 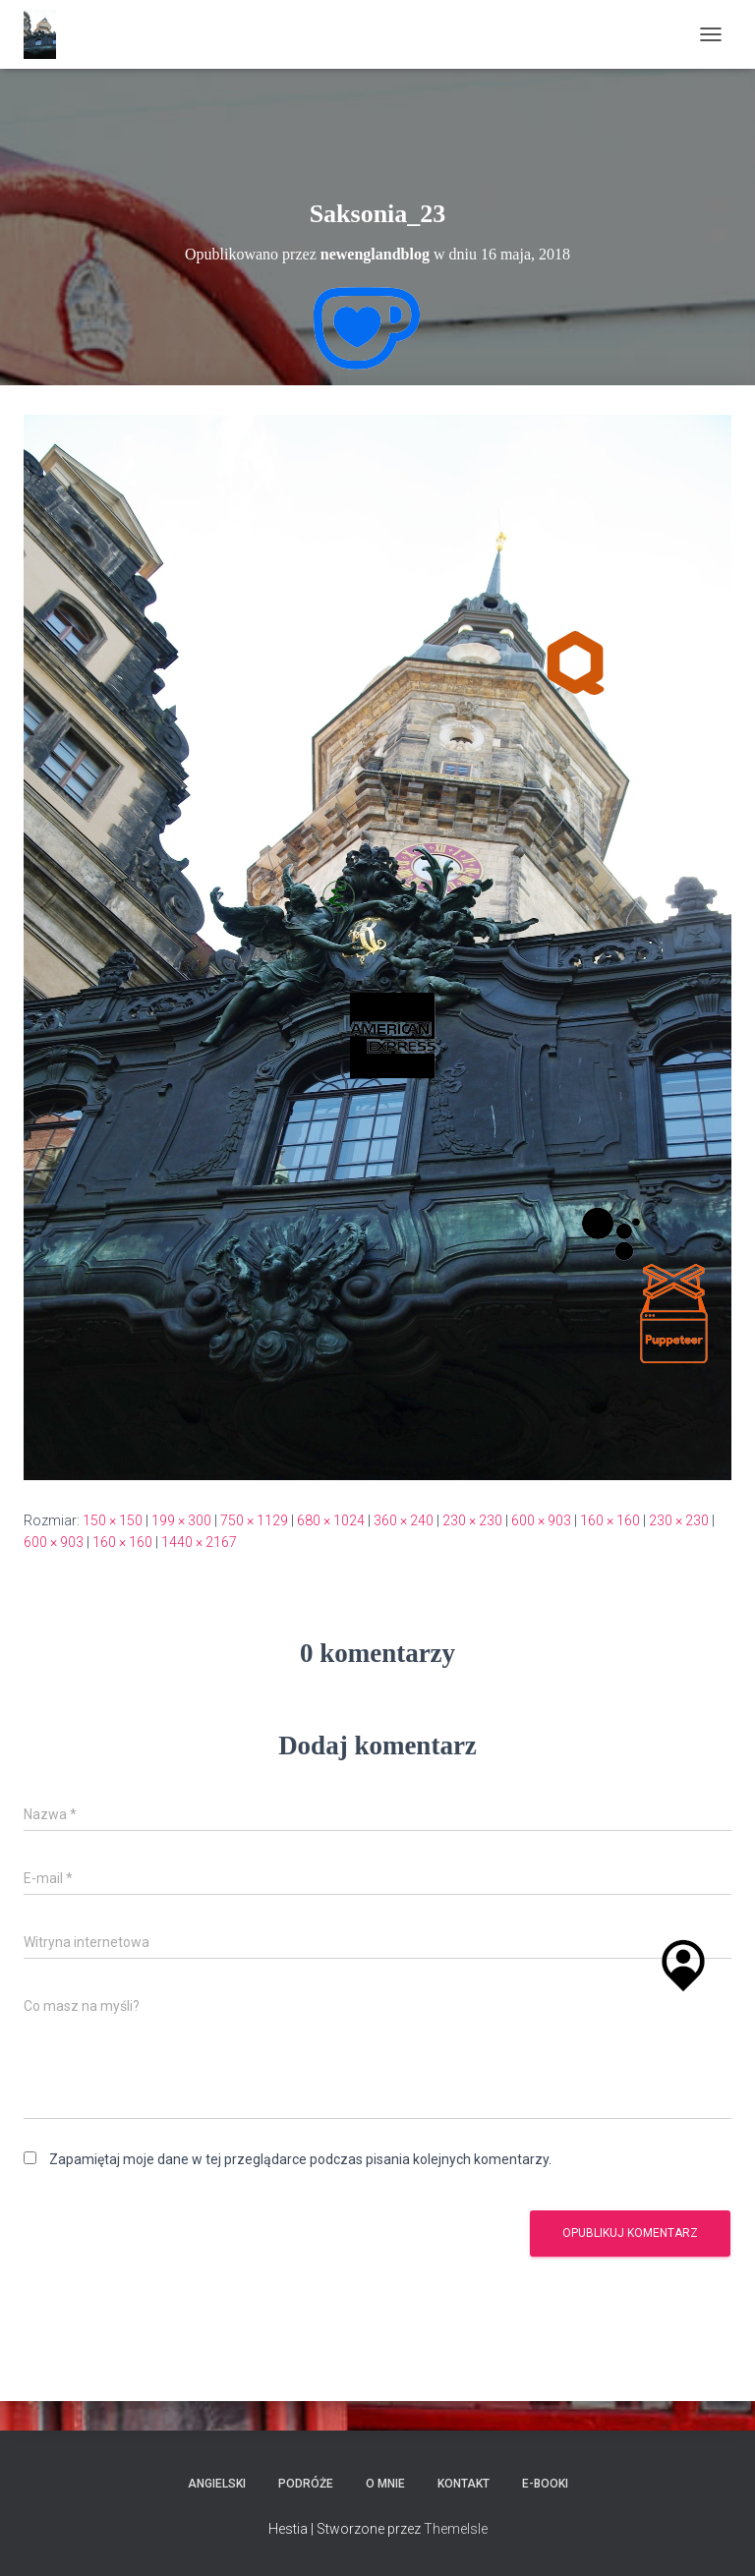 I want to click on qubes os logo, so click(x=575, y=662).